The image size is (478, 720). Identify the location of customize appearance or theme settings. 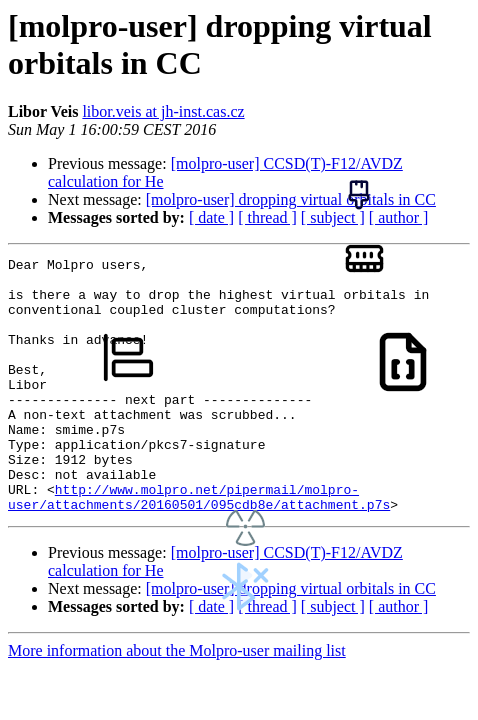
(359, 195).